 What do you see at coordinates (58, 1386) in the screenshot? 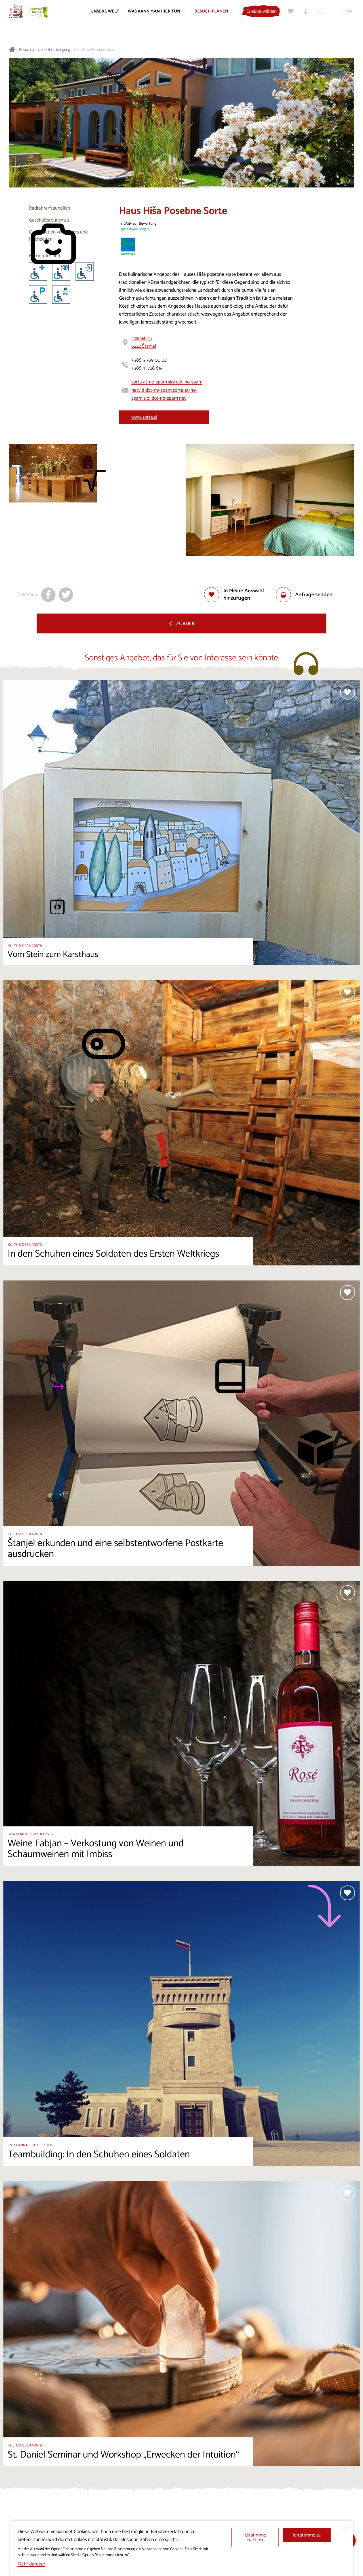
I see `forward or redirect a message` at bounding box center [58, 1386].